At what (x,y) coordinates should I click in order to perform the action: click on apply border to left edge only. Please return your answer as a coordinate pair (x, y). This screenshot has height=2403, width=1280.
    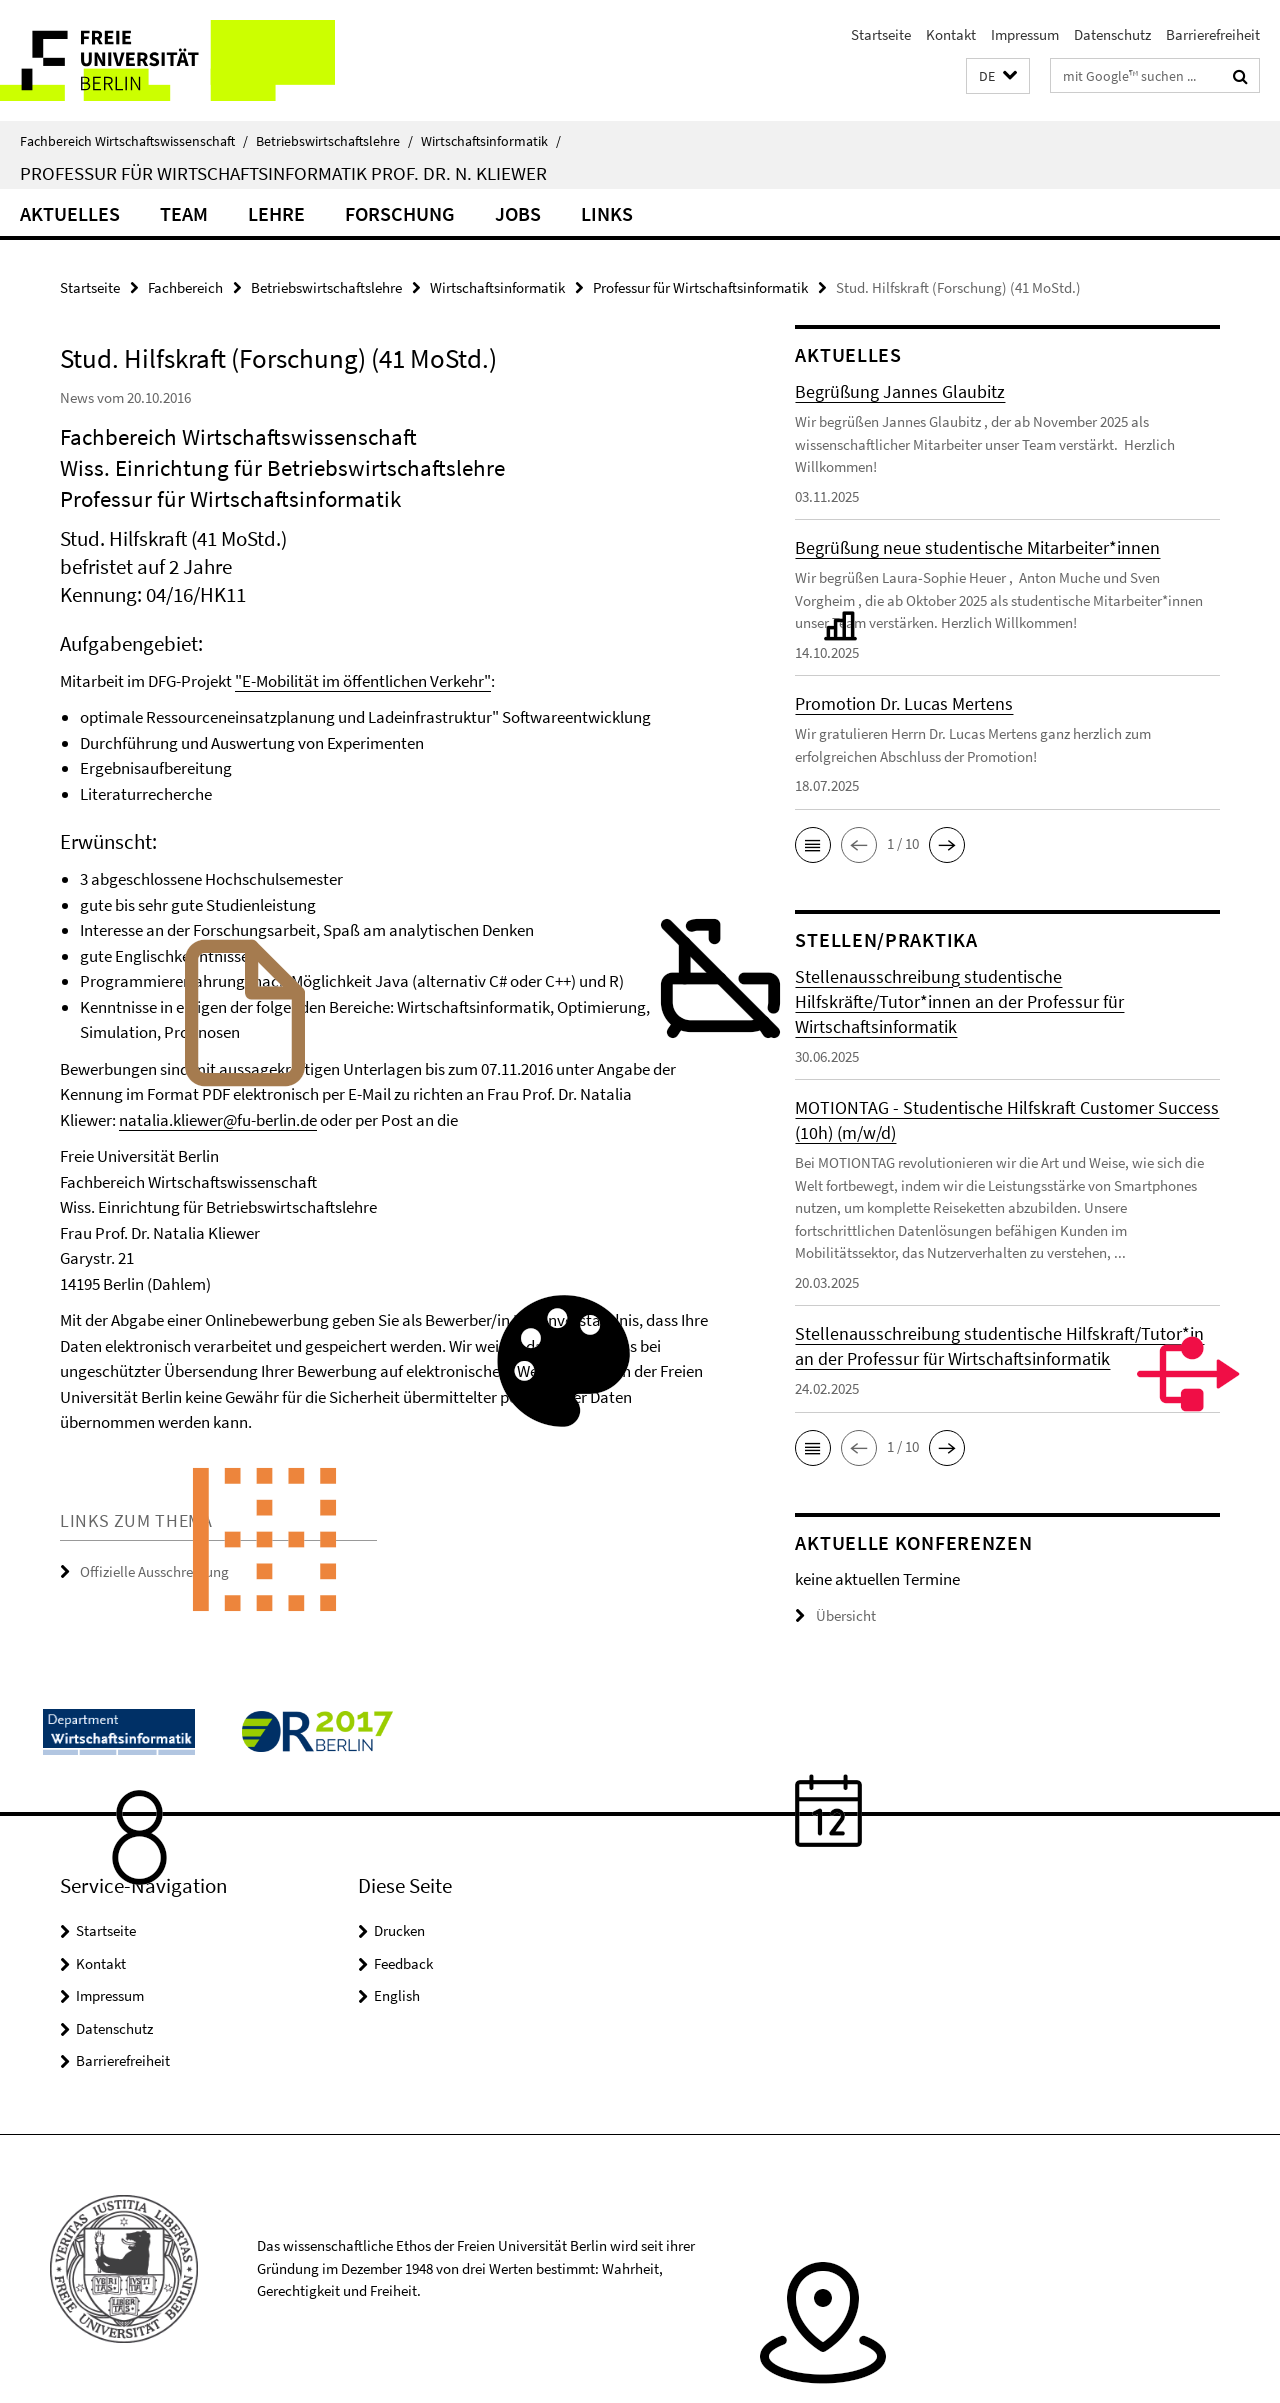
    Looking at the image, I should click on (264, 1539).